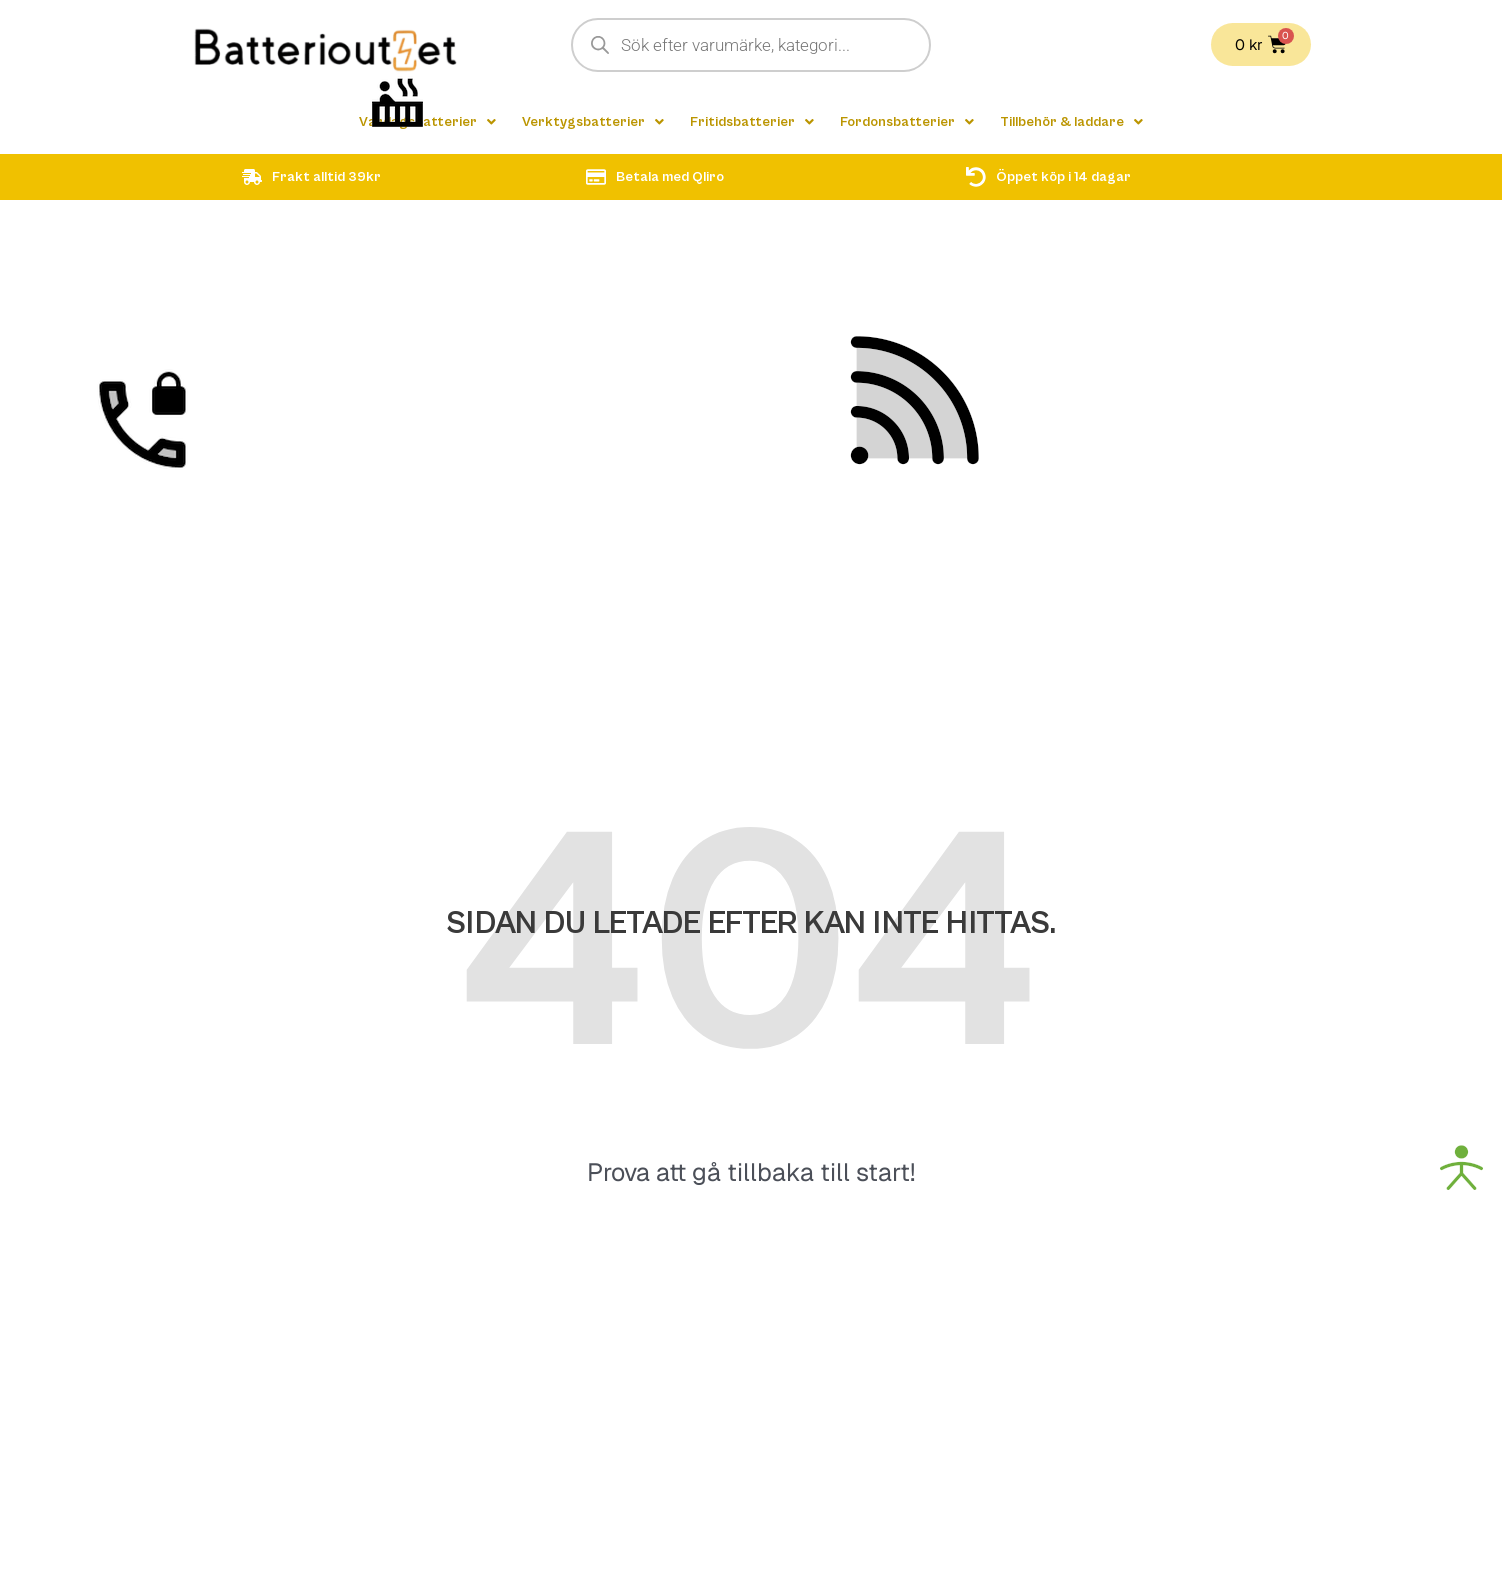 The image size is (1502, 1574). I want to click on indicates hot tub or spa amenity available, so click(397, 101).